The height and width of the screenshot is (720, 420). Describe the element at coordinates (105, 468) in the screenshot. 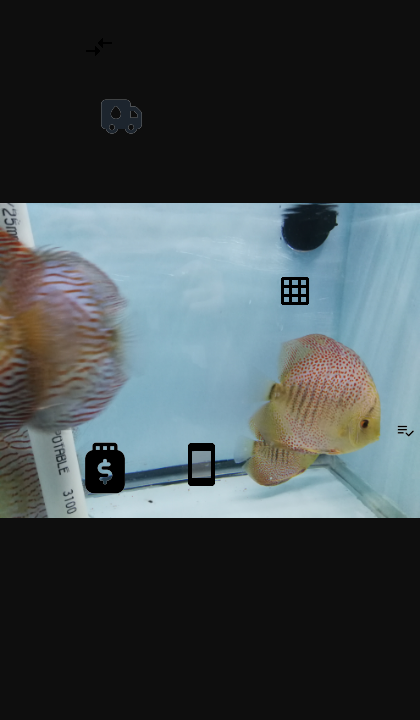

I see `leave a tip or donation` at that location.